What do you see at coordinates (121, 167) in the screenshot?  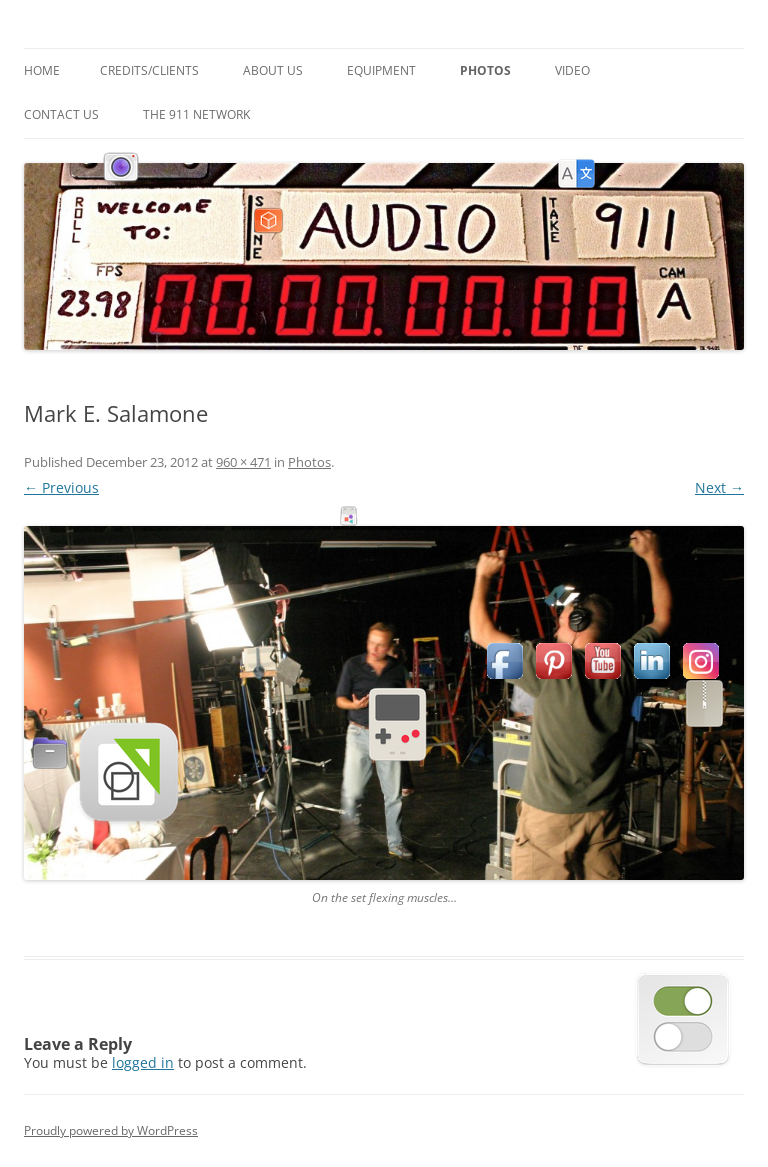 I see `open webcamoid camera application` at bounding box center [121, 167].